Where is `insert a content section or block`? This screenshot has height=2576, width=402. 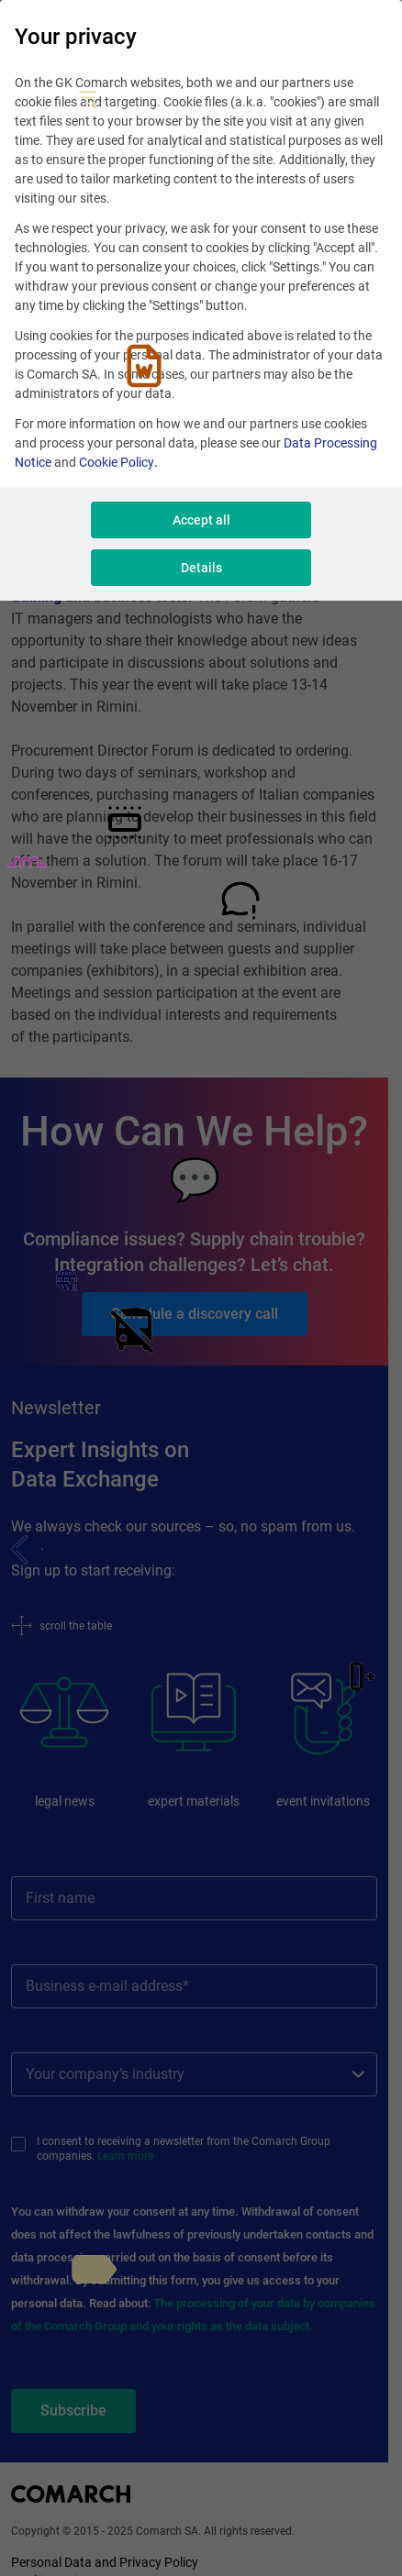 insert a content section or block is located at coordinates (125, 823).